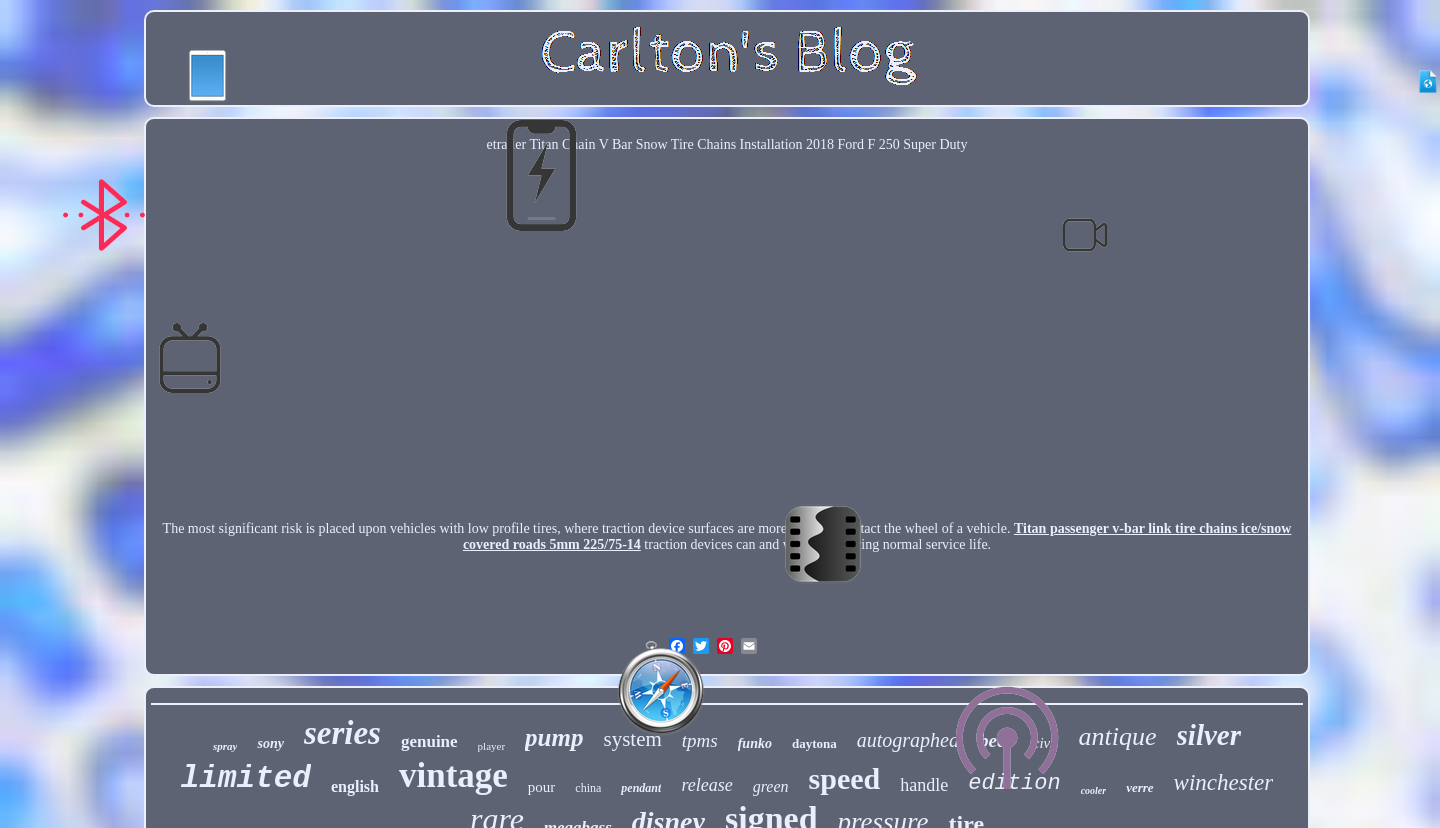  What do you see at coordinates (823, 544) in the screenshot?
I see `open flowblade video editor` at bounding box center [823, 544].